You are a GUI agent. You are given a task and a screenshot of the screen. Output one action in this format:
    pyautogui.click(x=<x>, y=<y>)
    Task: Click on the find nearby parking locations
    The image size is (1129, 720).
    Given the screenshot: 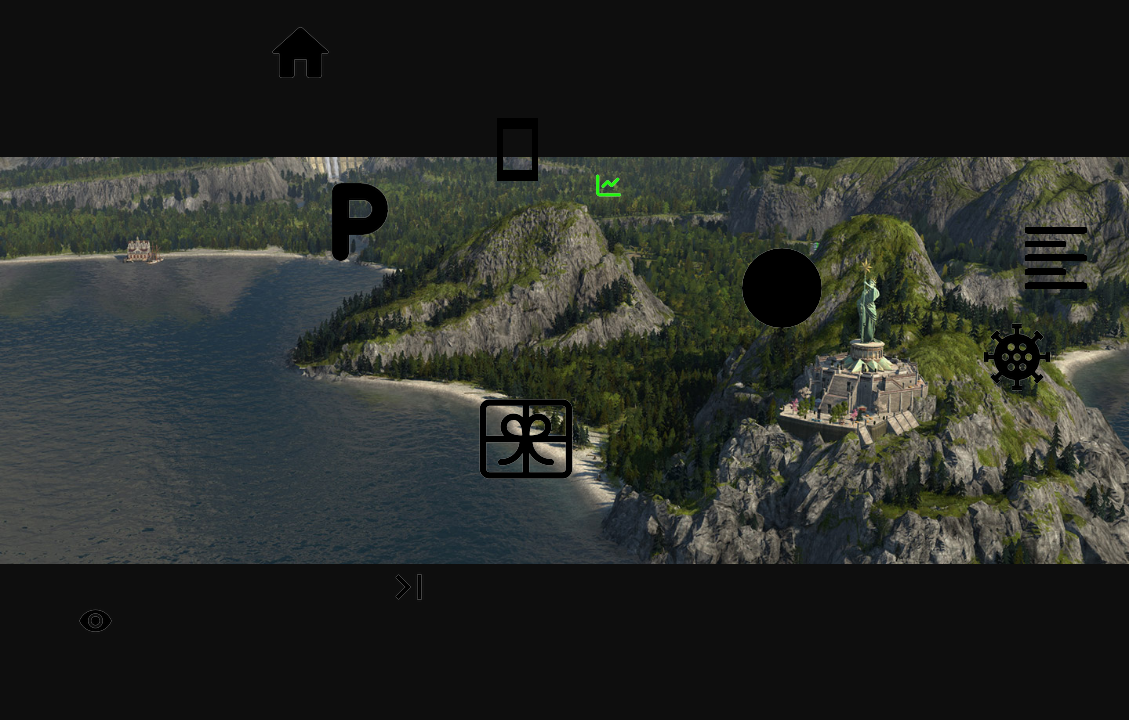 What is the action you would take?
    pyautogui.click(x=358, y=222)
    